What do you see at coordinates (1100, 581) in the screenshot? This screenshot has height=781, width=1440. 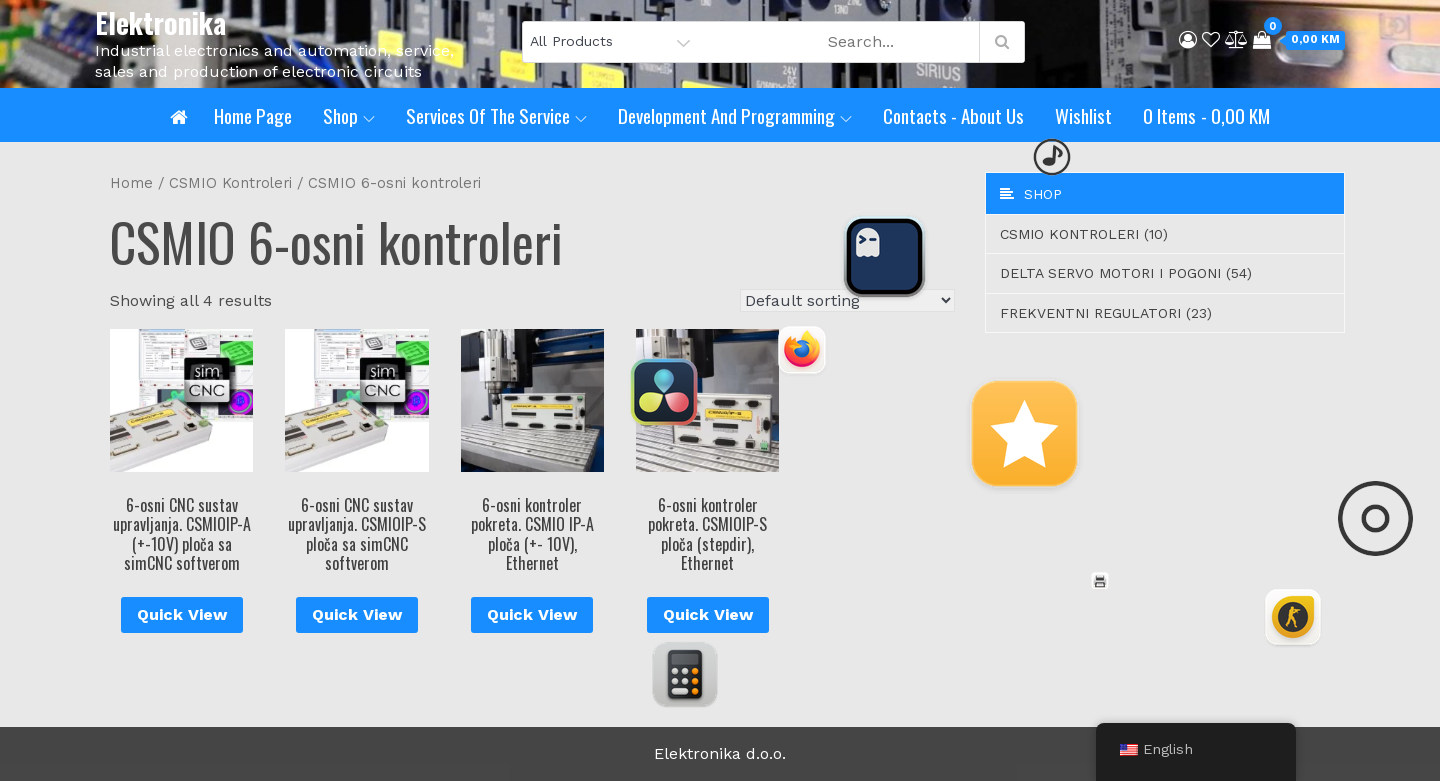 I see `open printer settings and preferences` at bounding box center [1100, 581].